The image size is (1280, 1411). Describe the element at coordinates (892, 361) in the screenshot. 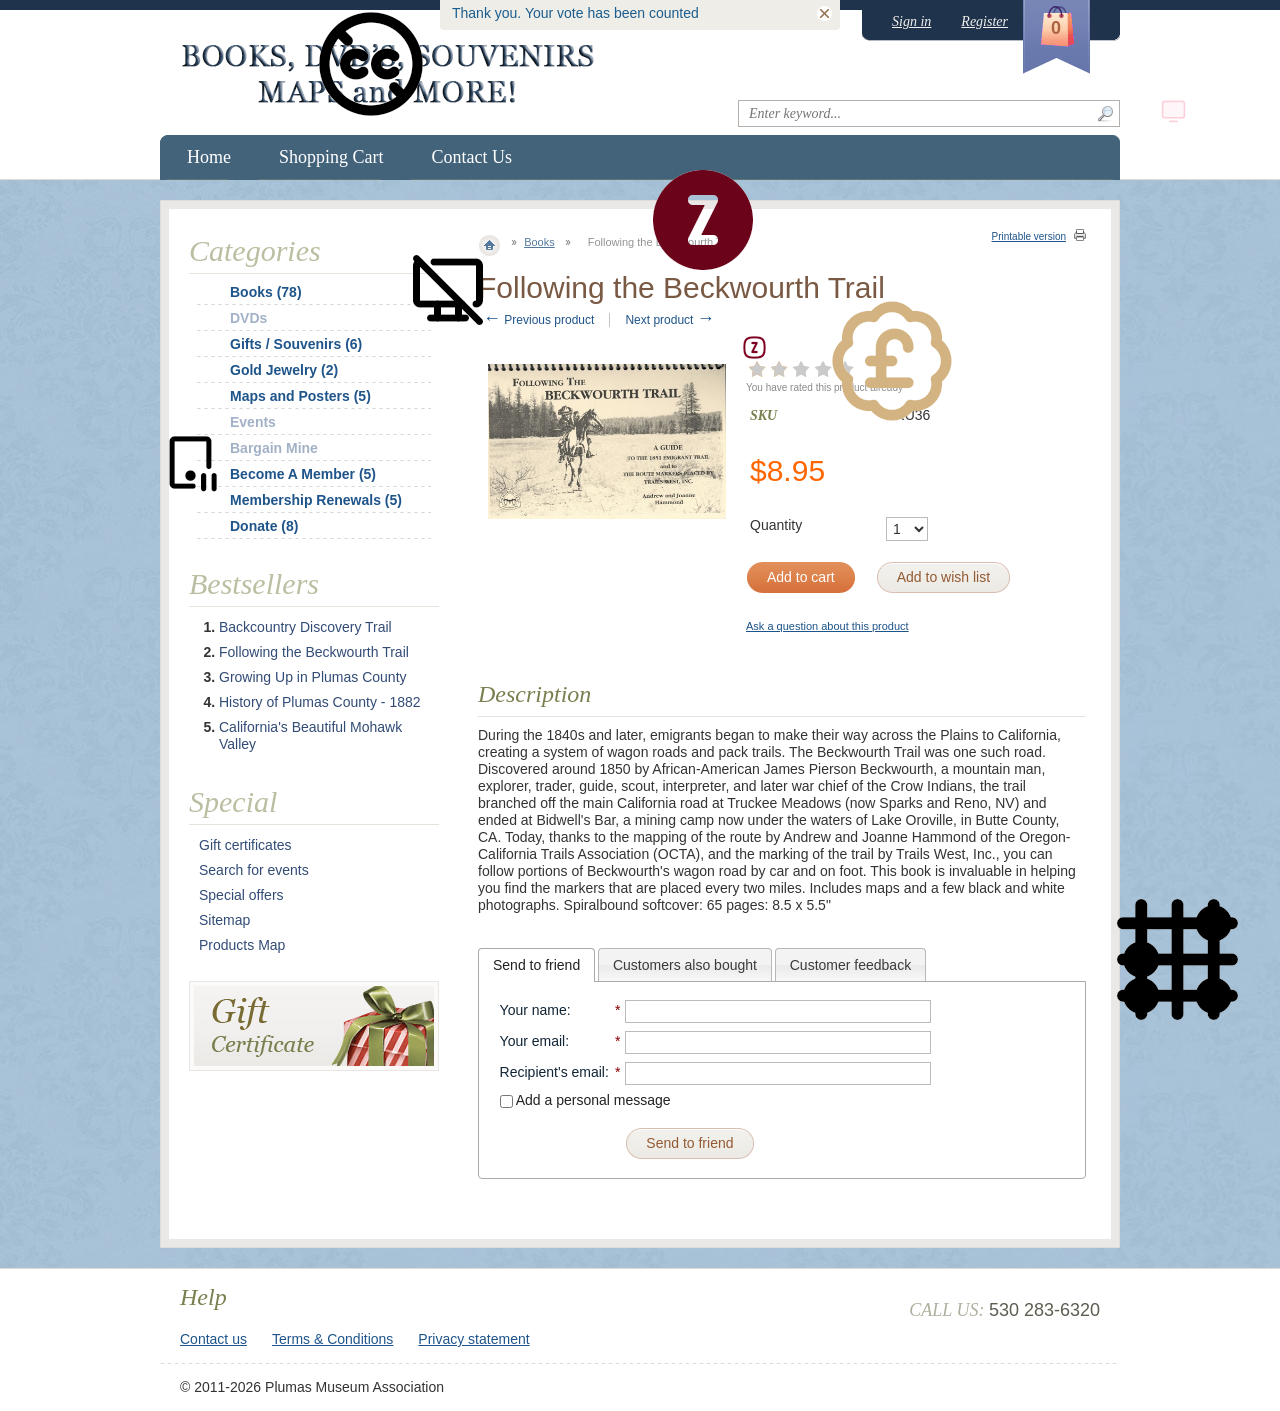

I see `indicates price or payment in british pounds` at that location.